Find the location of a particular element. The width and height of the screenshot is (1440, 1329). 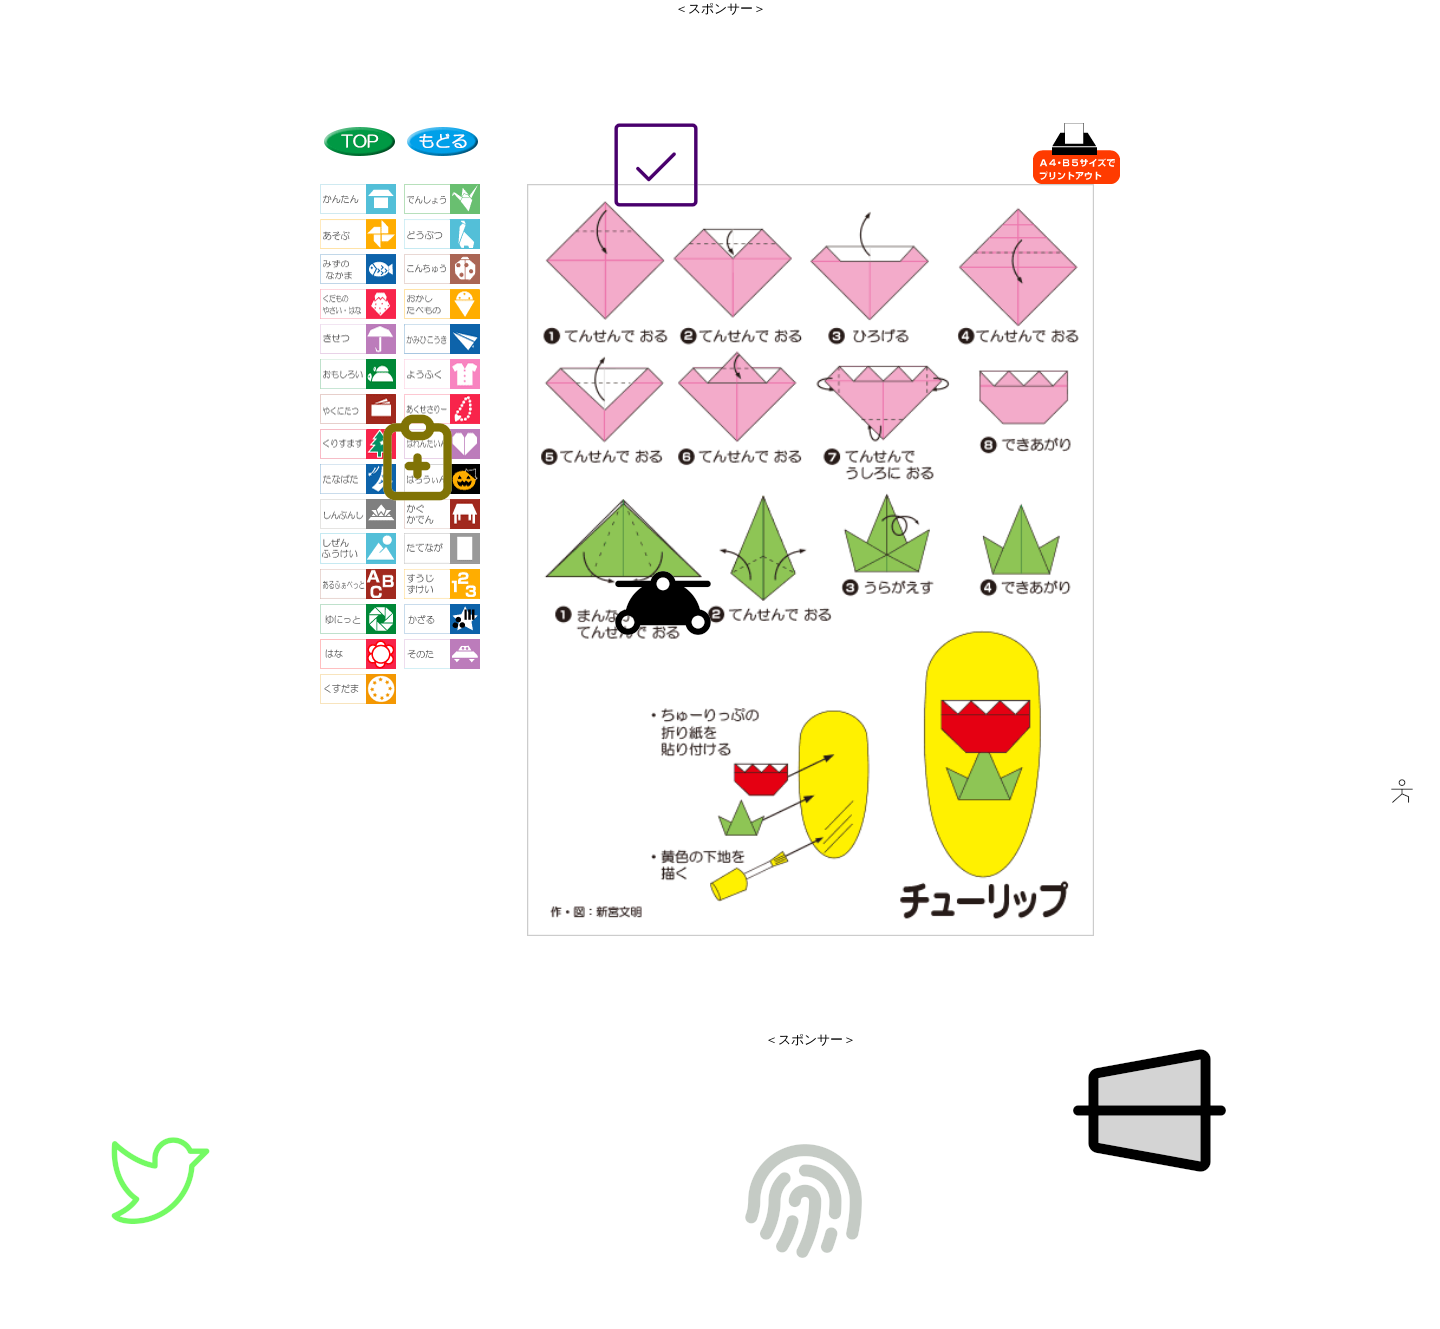

adjust perspective or viewing angle is located at coordinates (1149, 1110).